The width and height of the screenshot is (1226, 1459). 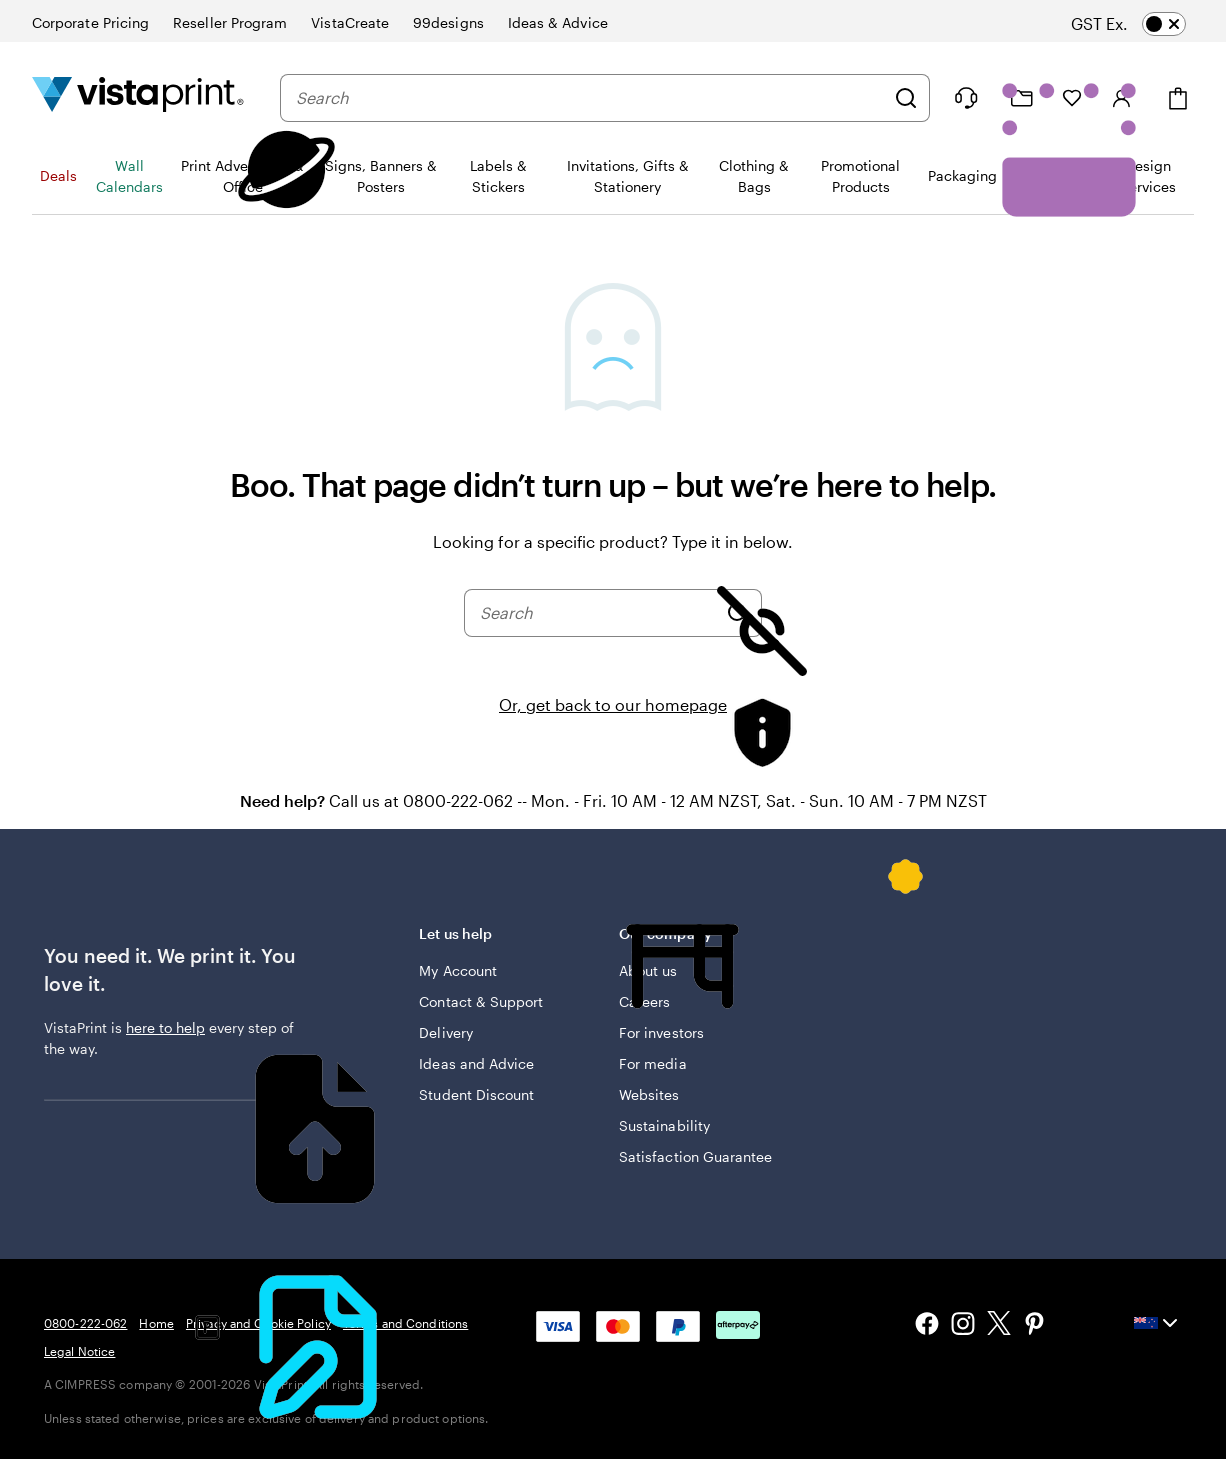 I want to click on view privacy policy or settings, so click(x=762, y=732).